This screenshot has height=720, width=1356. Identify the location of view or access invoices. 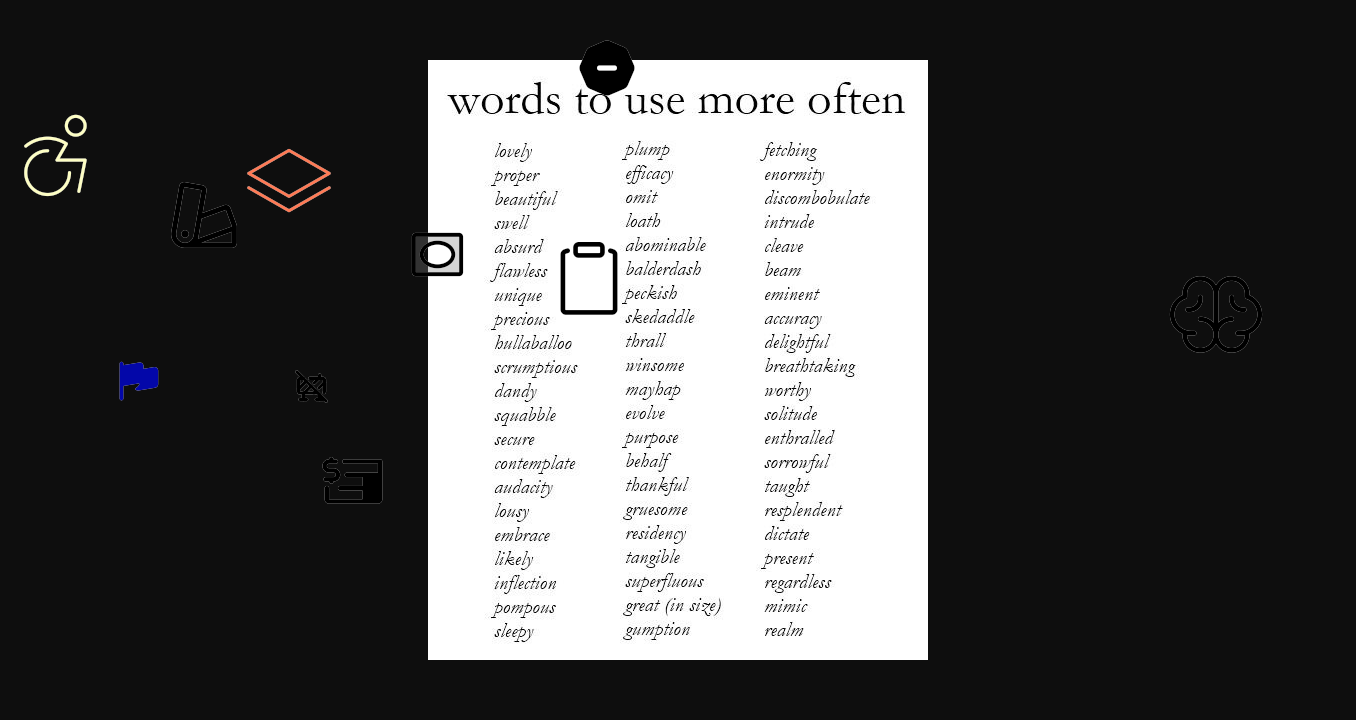
(353, 481).